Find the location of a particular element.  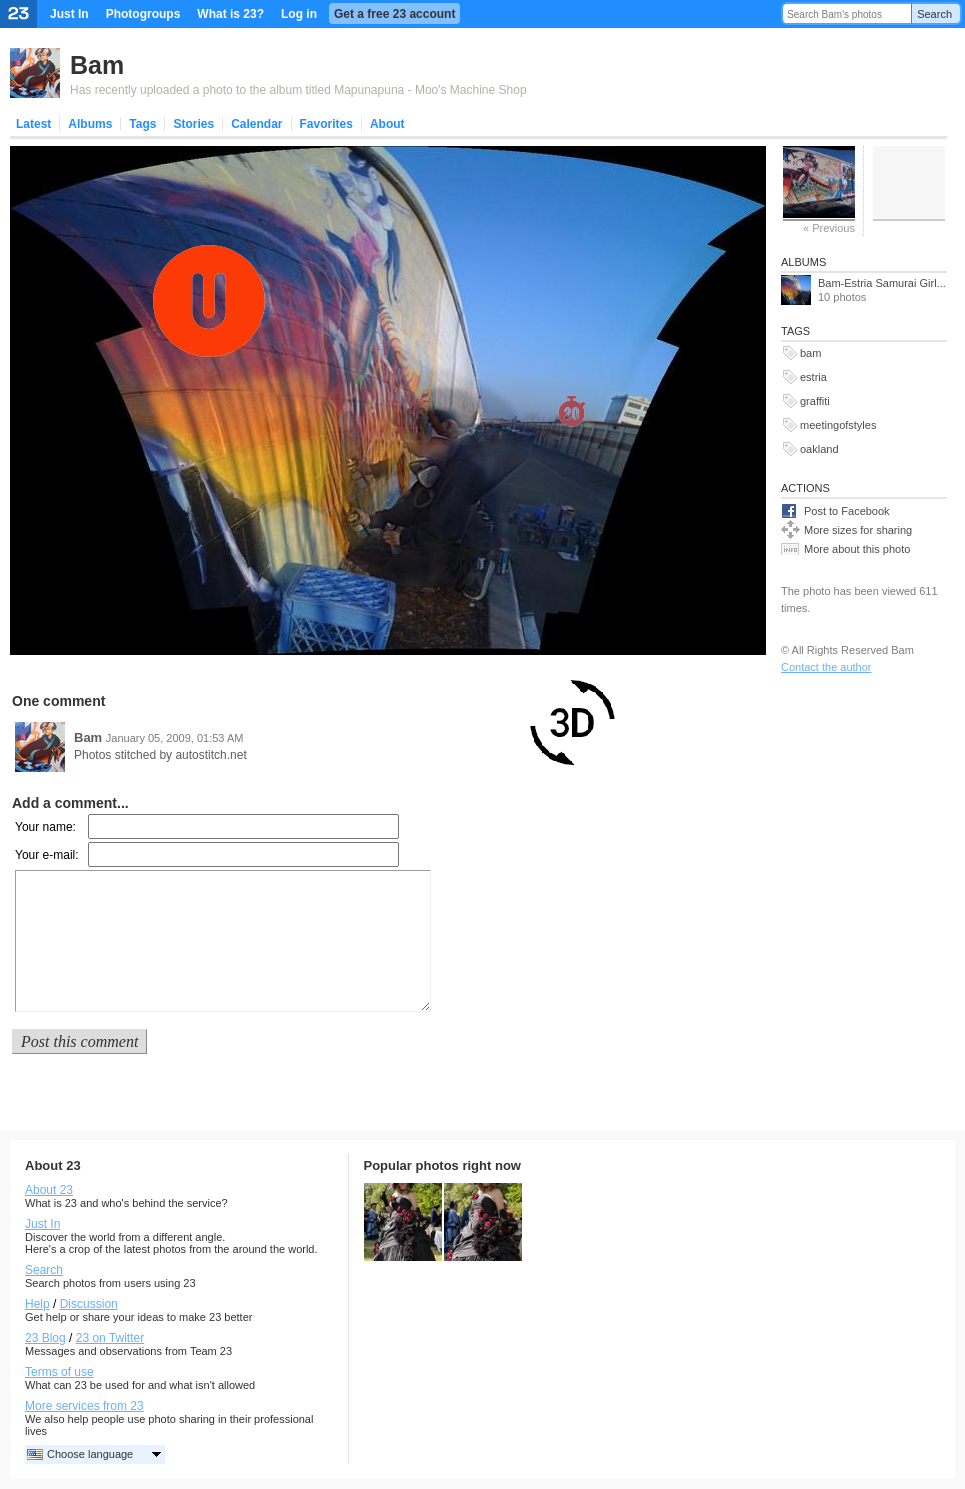

rotate object to view in 3d is located at coordinates (572, 722).